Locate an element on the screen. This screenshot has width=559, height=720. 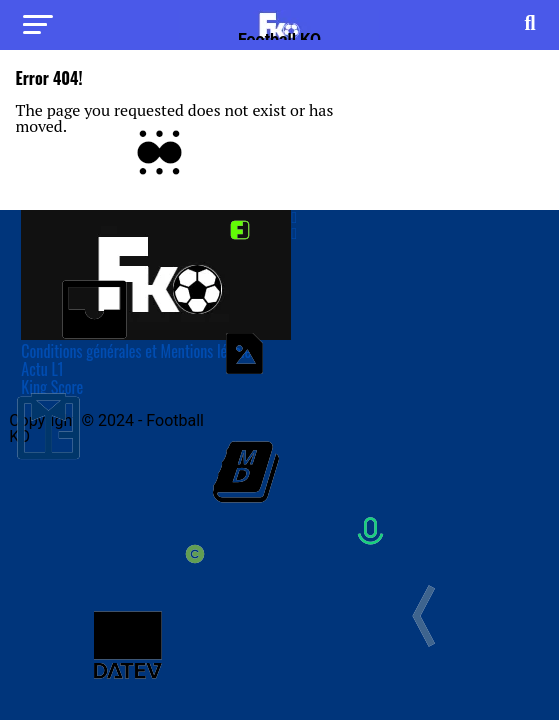
indicates hazy or foggy weather conditions is located at coordinates (159, 152).